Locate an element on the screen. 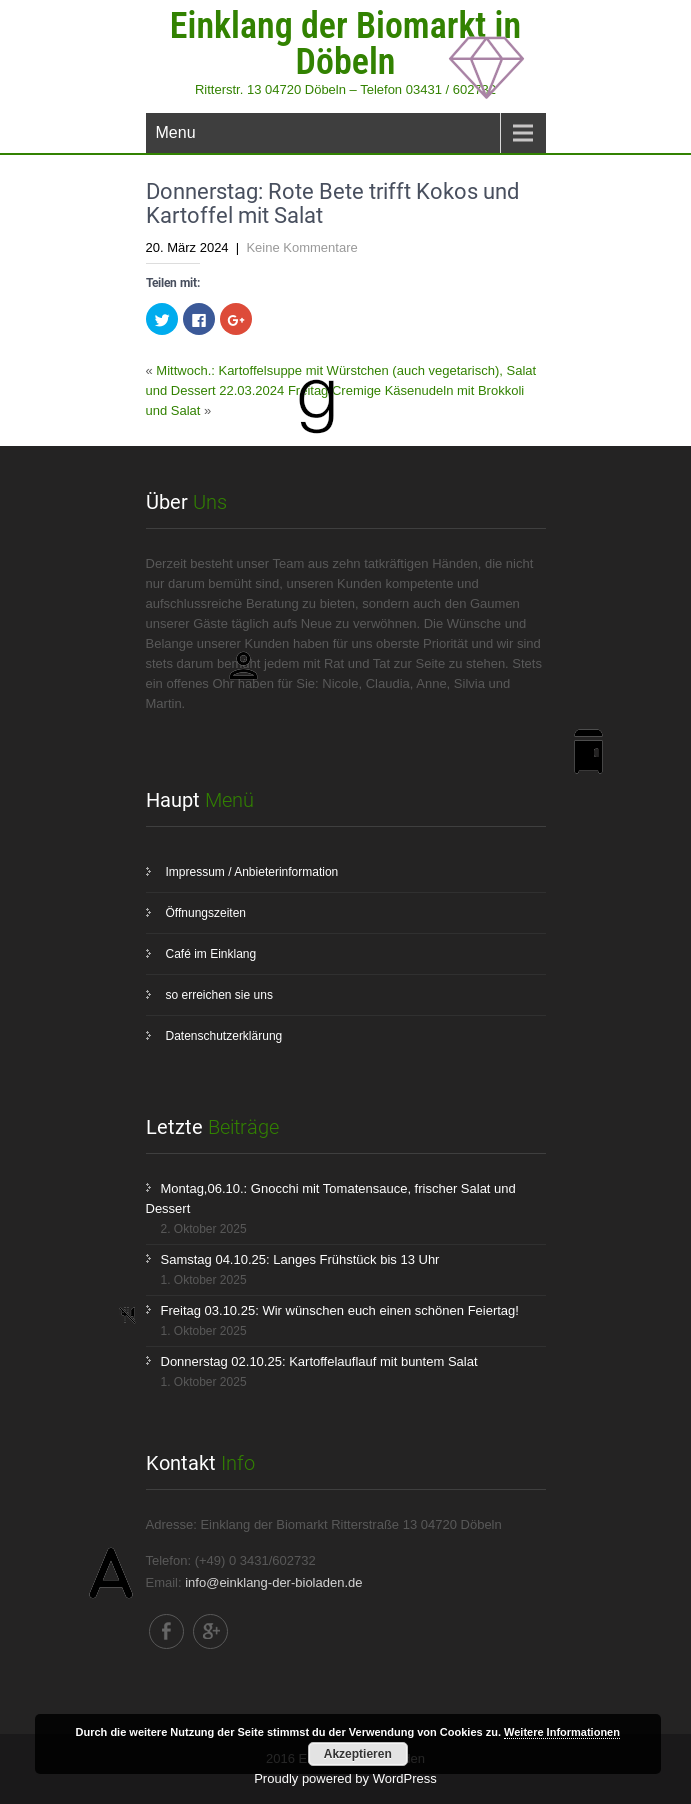  locate nearby portable restrooms is located at coordinates (588, 751).